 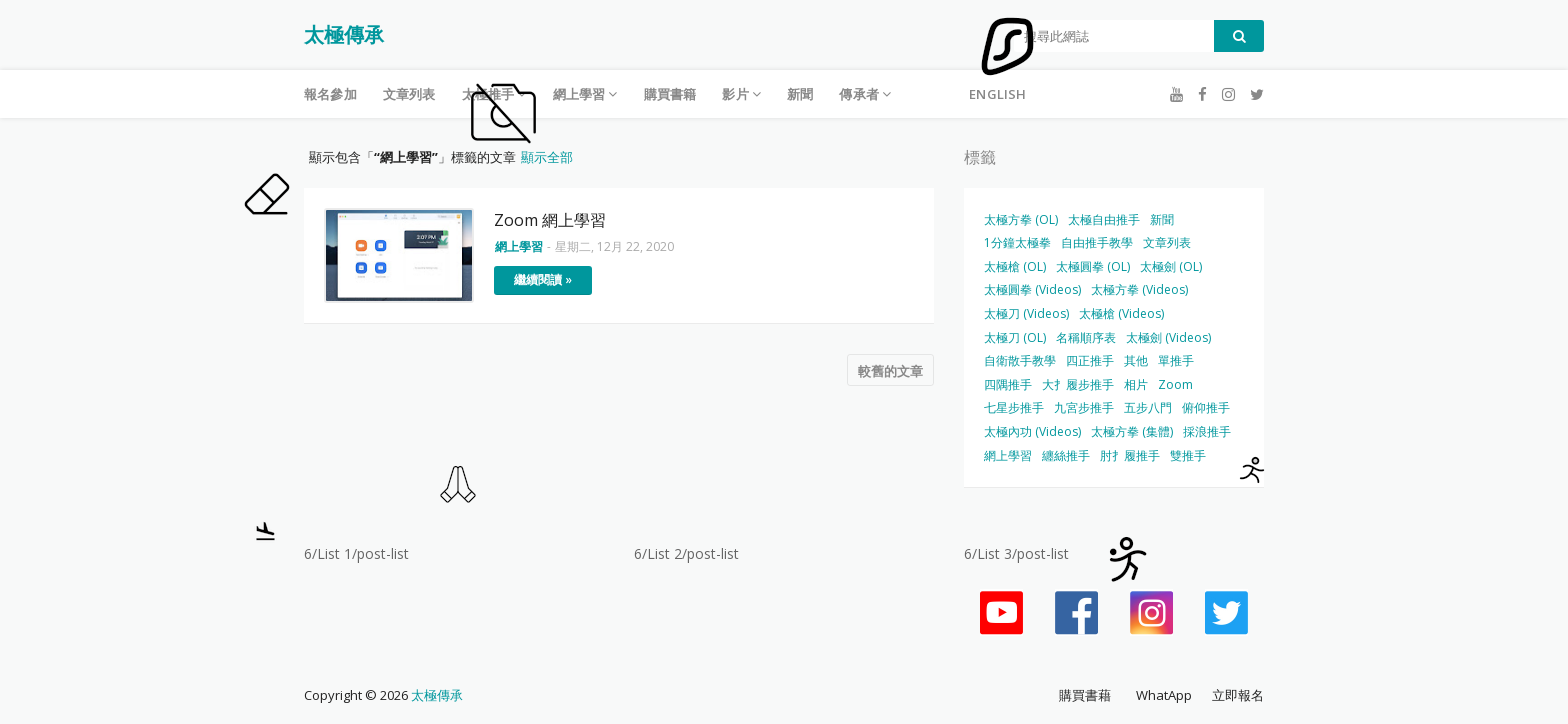 I want to click on start a running or fitness activity, so click(x=1252, y=469).